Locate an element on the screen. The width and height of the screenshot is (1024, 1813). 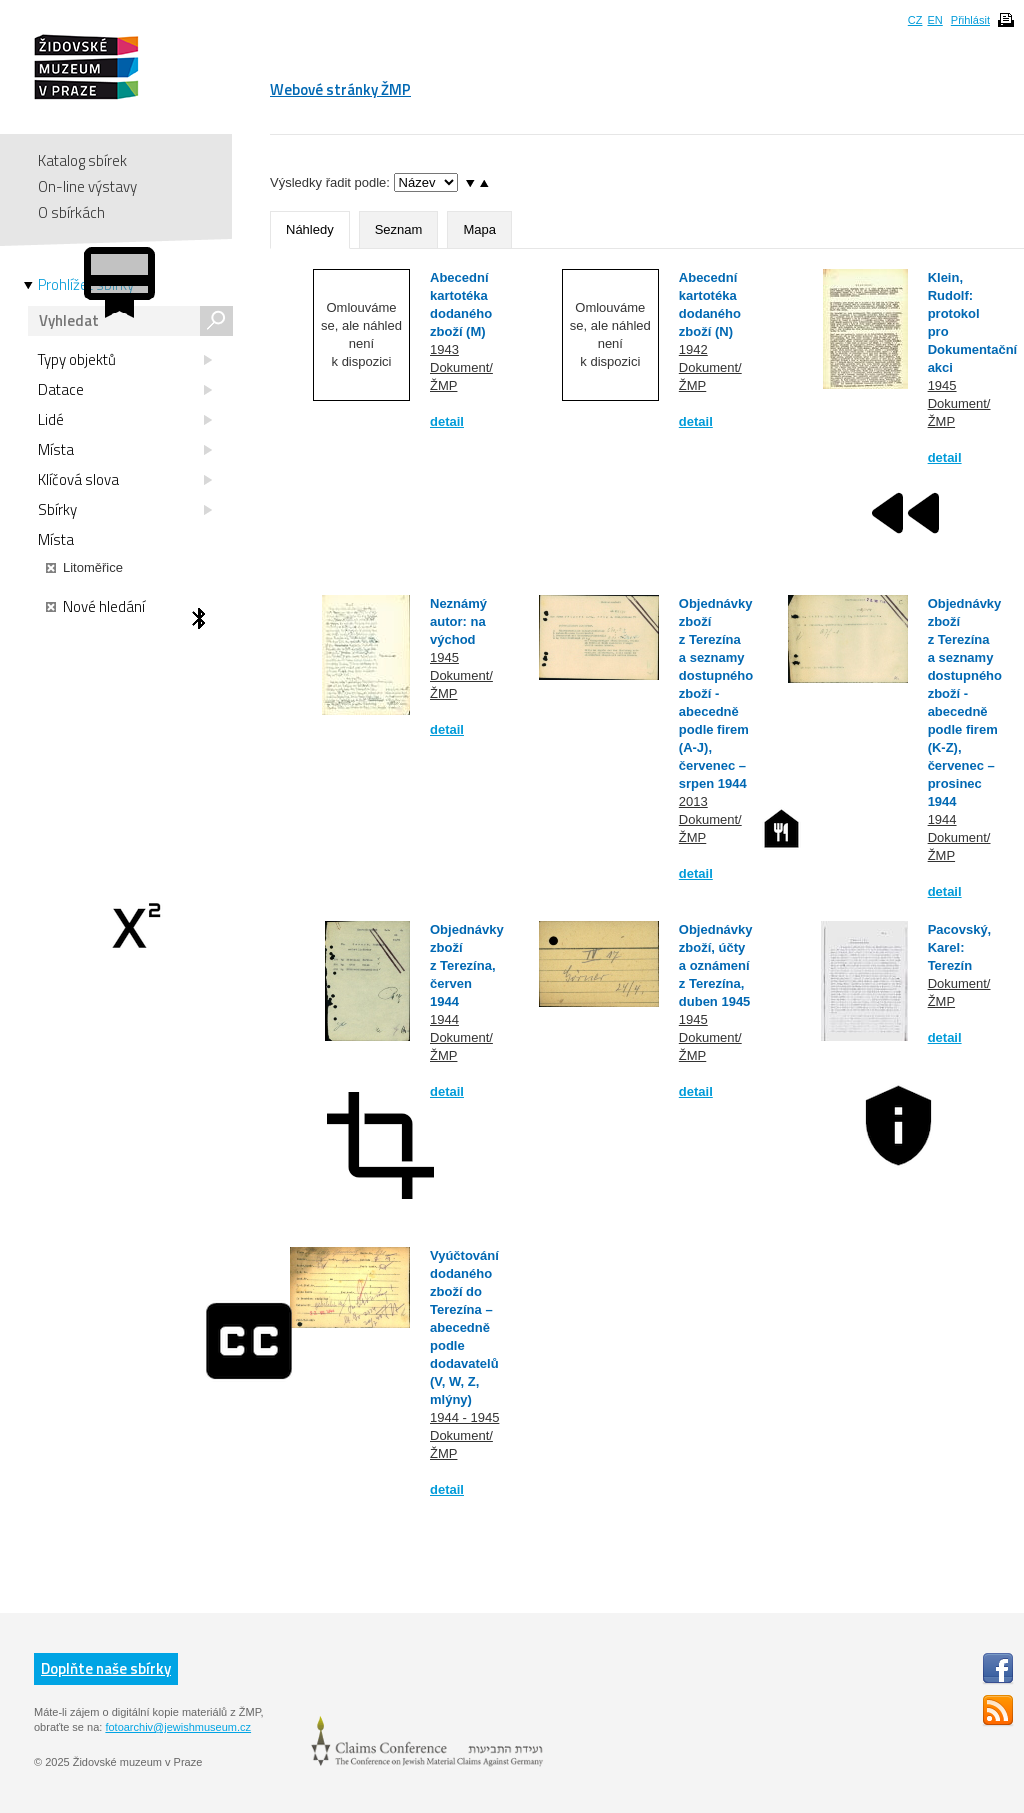
find nearby food banks or food assistance locations is located at coordinates (781, 828).